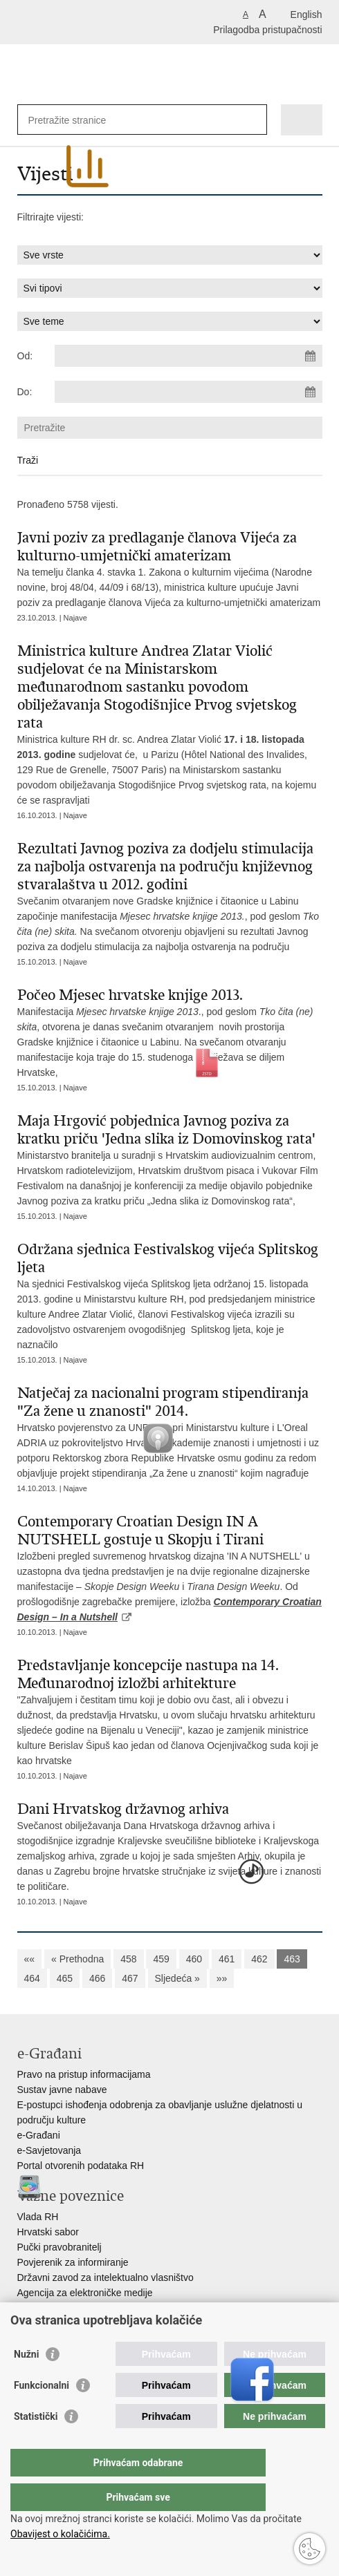 Image resolution: width=339 pixels, height=2576 pixels. Describe the element at coordinates (252, 2379) in the screenshot. I see `open the Facebook app` at that location.